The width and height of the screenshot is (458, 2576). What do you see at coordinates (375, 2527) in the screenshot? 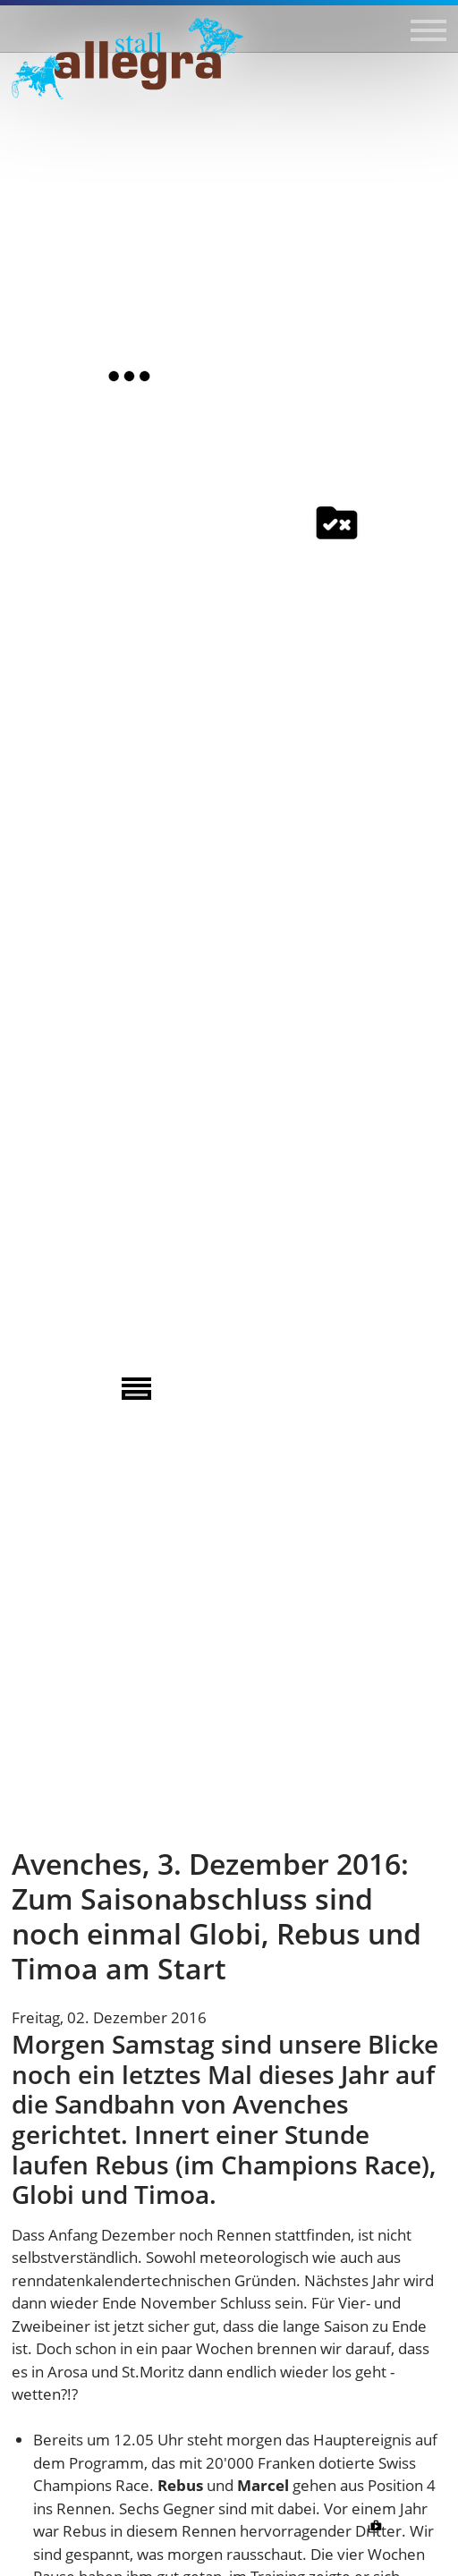
I see `view your purchased videos or media` at bounding box center [375, 2527].